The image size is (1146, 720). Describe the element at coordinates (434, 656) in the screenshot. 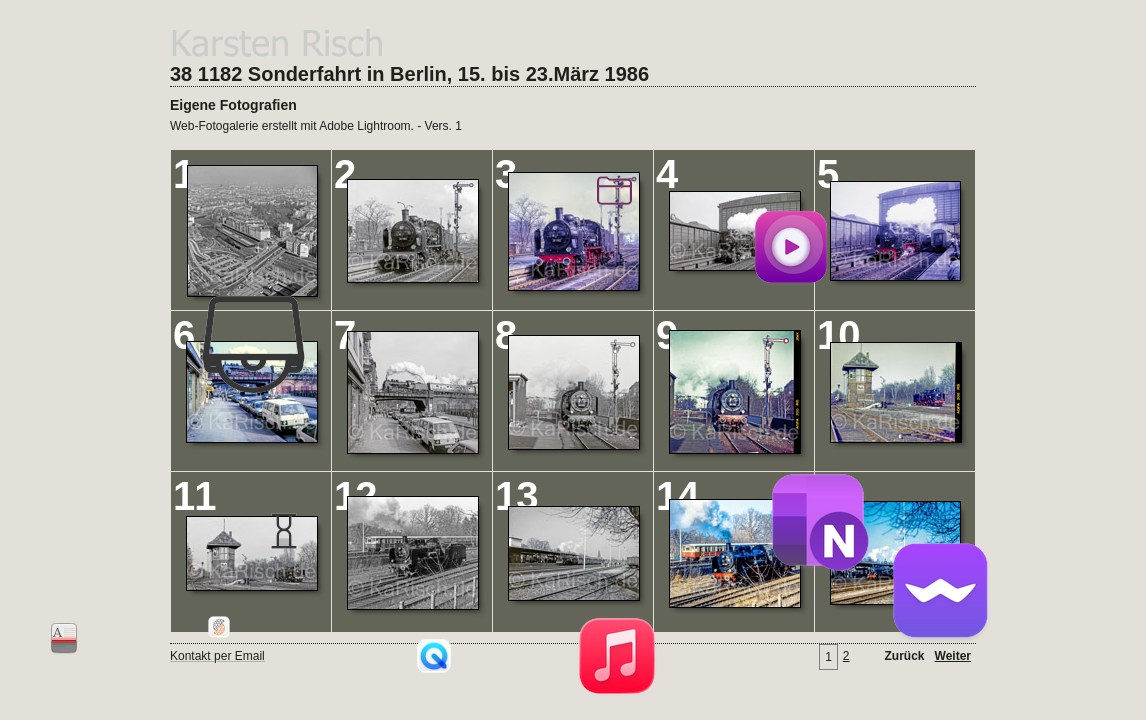

I see `open SMPlayer media player` at that location.